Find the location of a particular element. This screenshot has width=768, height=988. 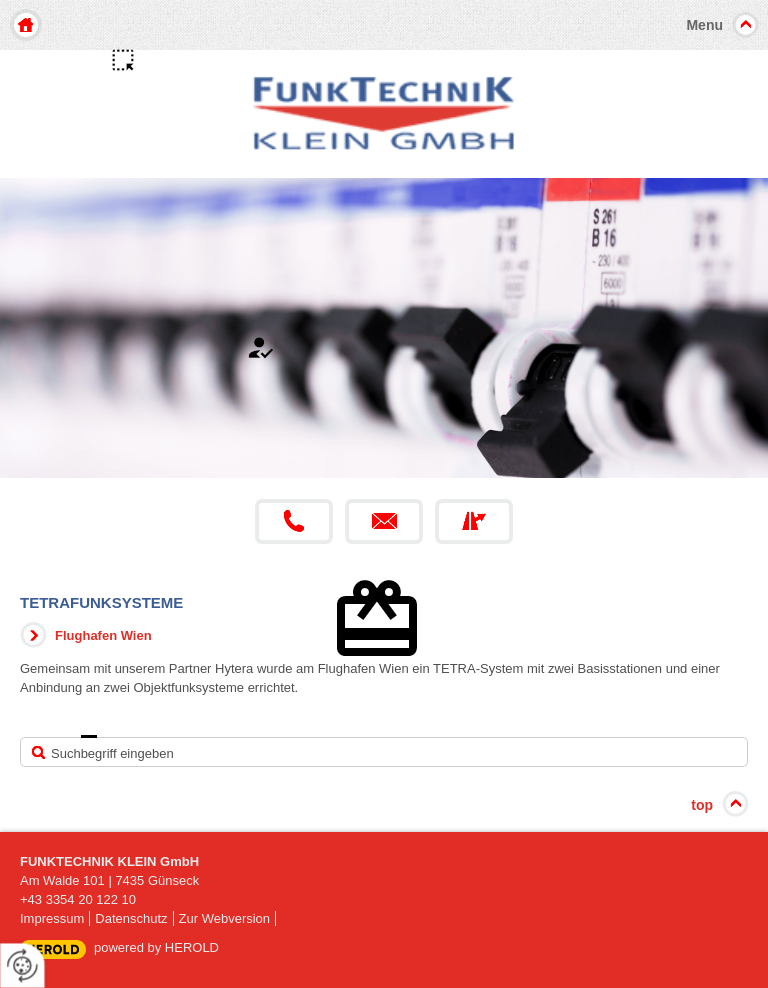

minimize window to taskbar is located at coordinates (89, 726).